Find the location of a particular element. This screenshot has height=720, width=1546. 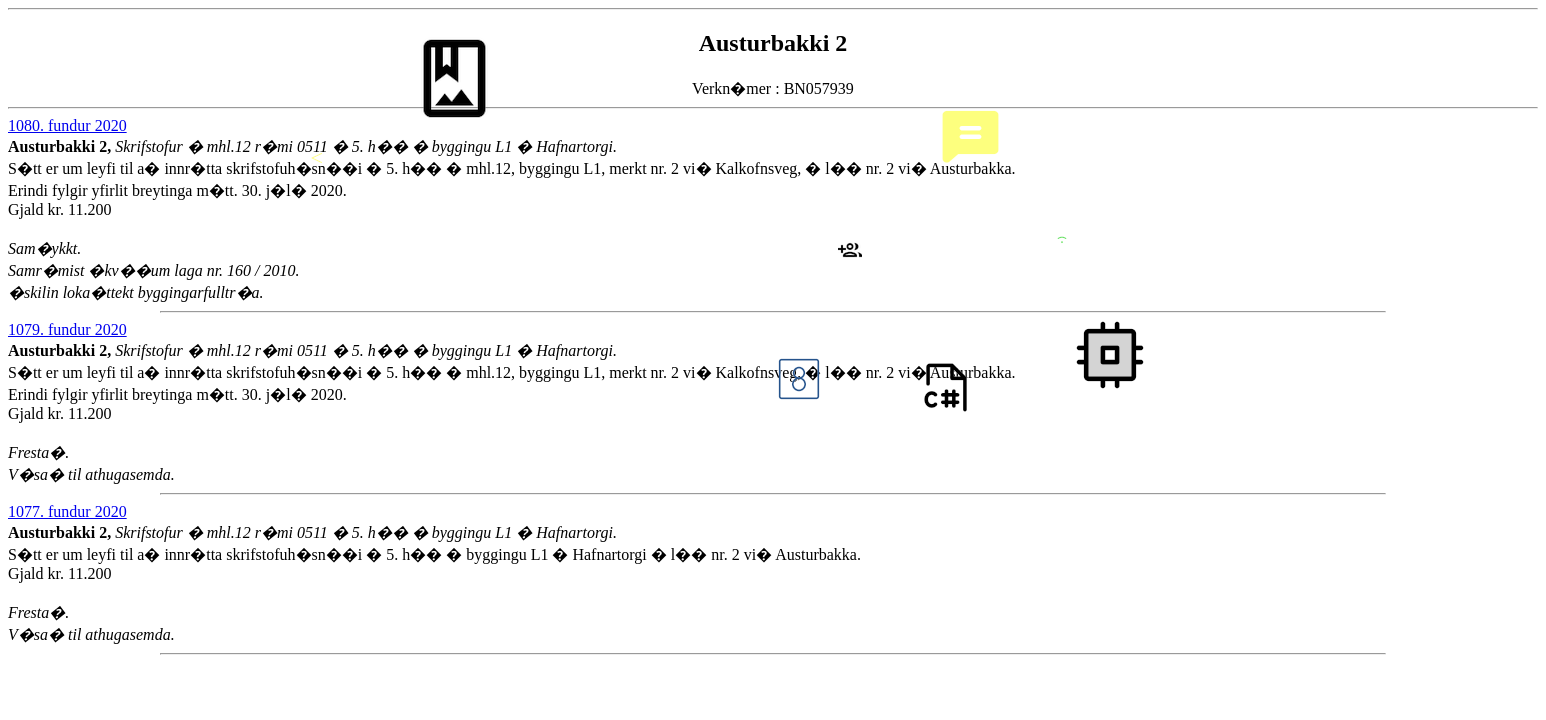

open chat or messaging is located at coordinates (970, 132).